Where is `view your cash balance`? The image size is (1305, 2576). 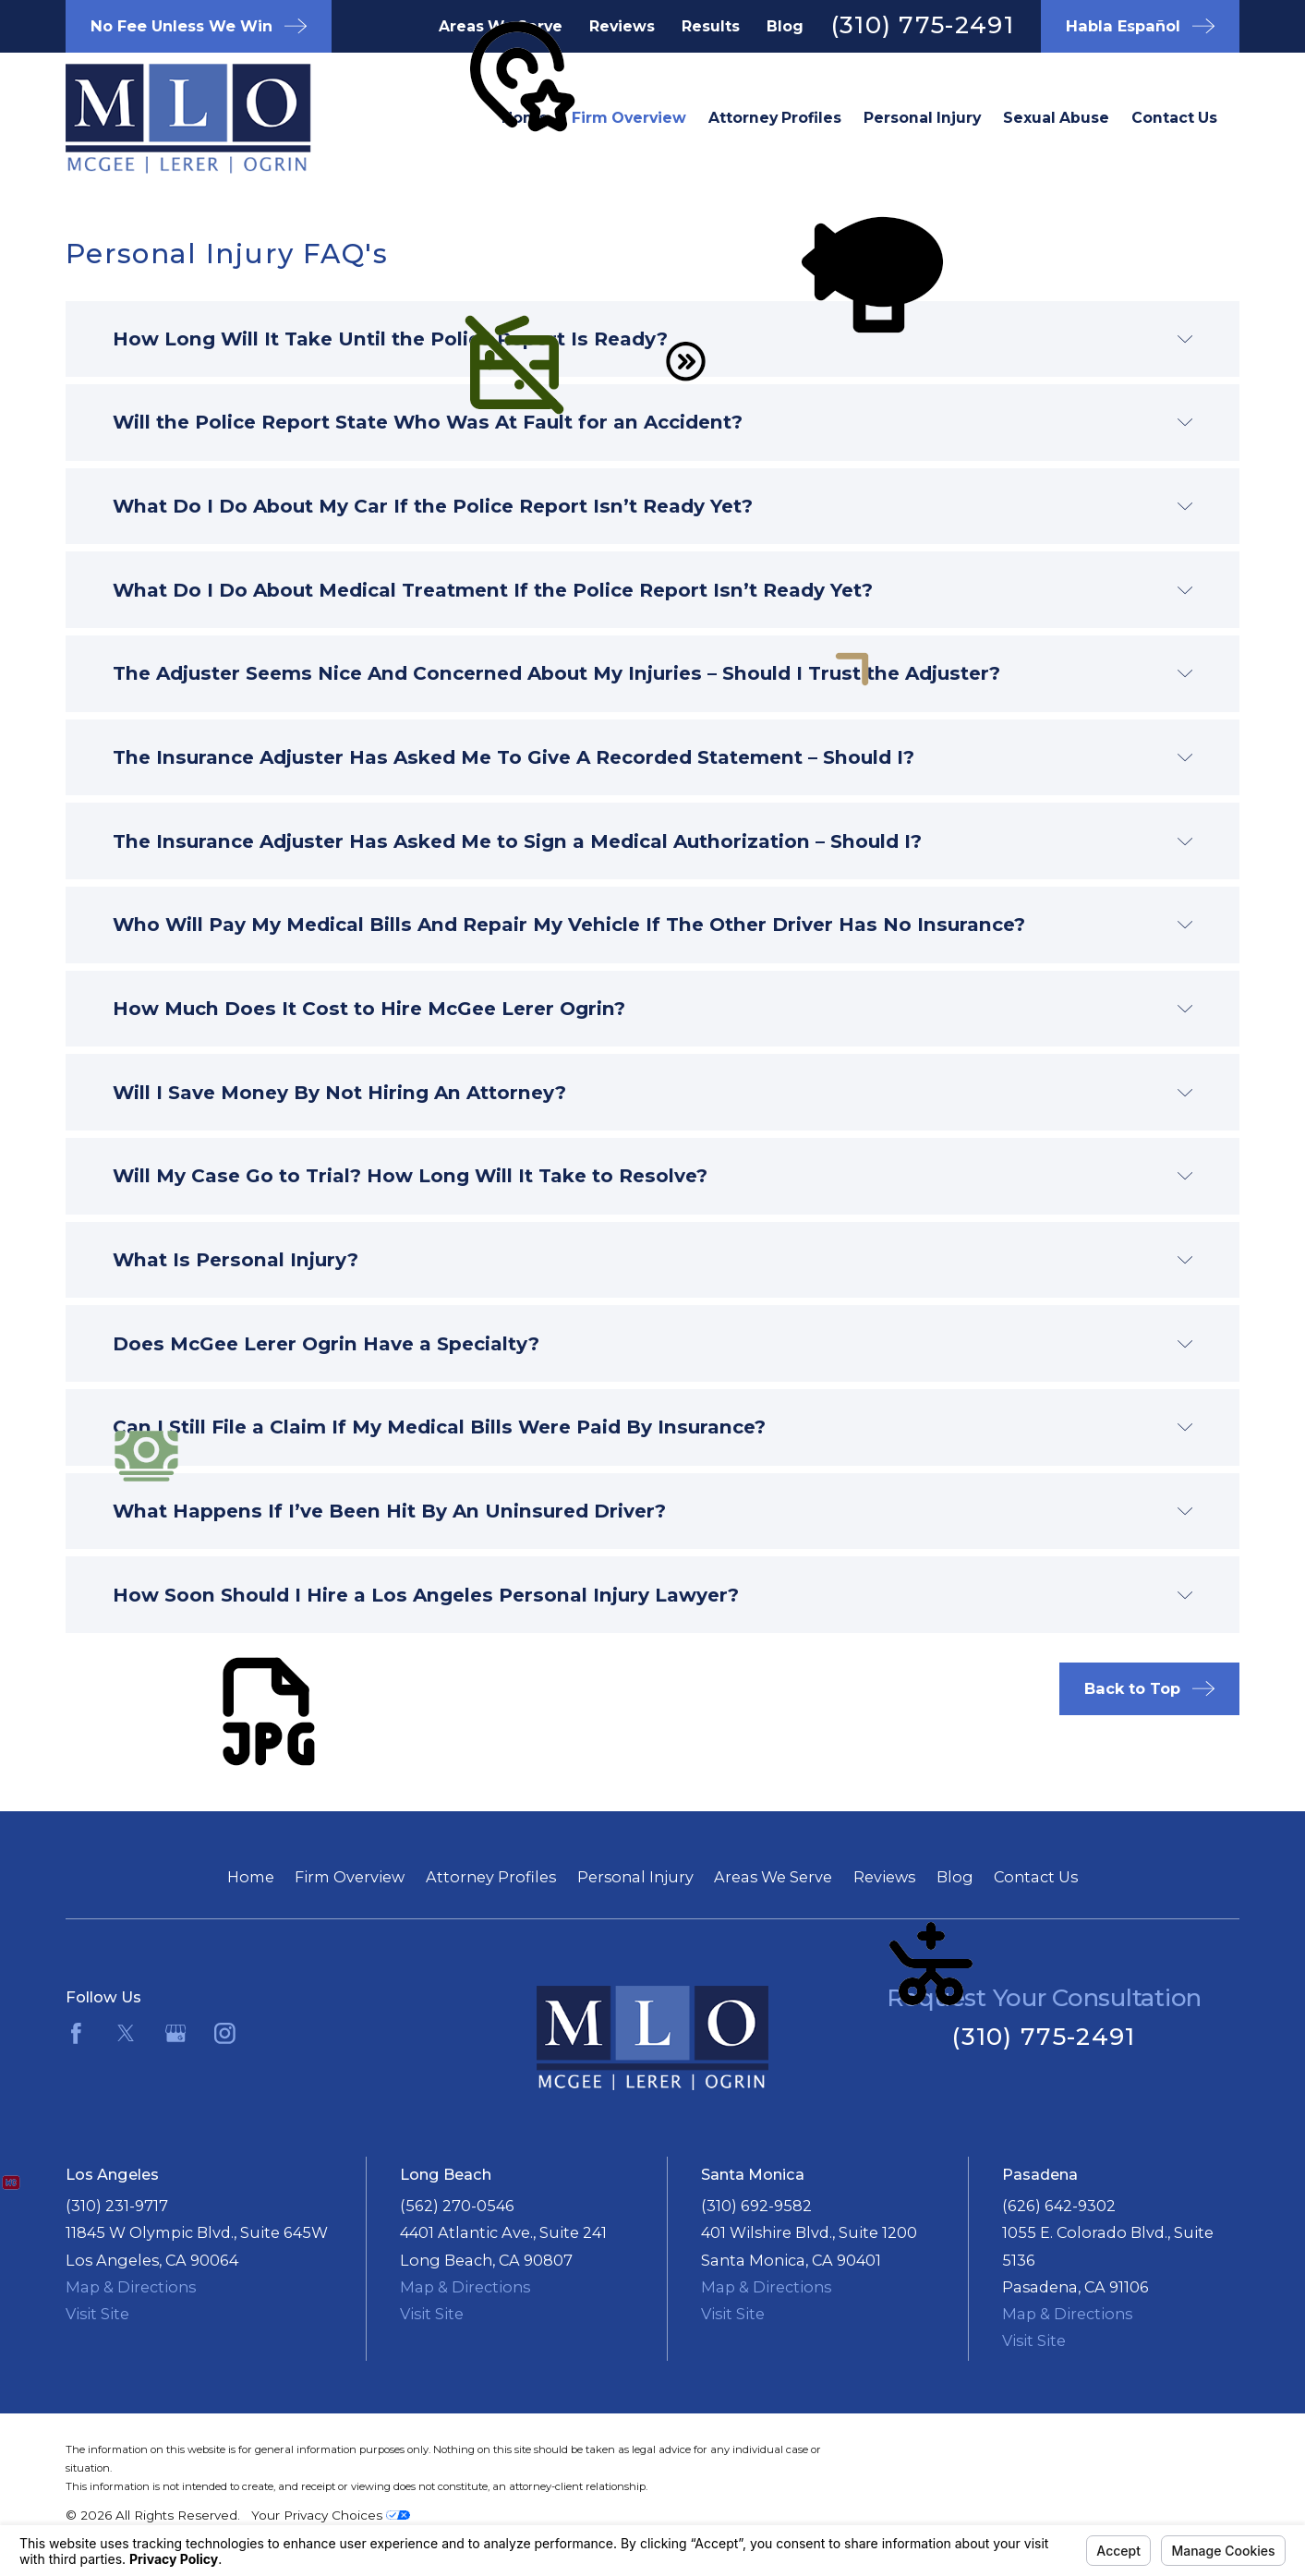 view your cash balance is located at coordinates (146, 1456).